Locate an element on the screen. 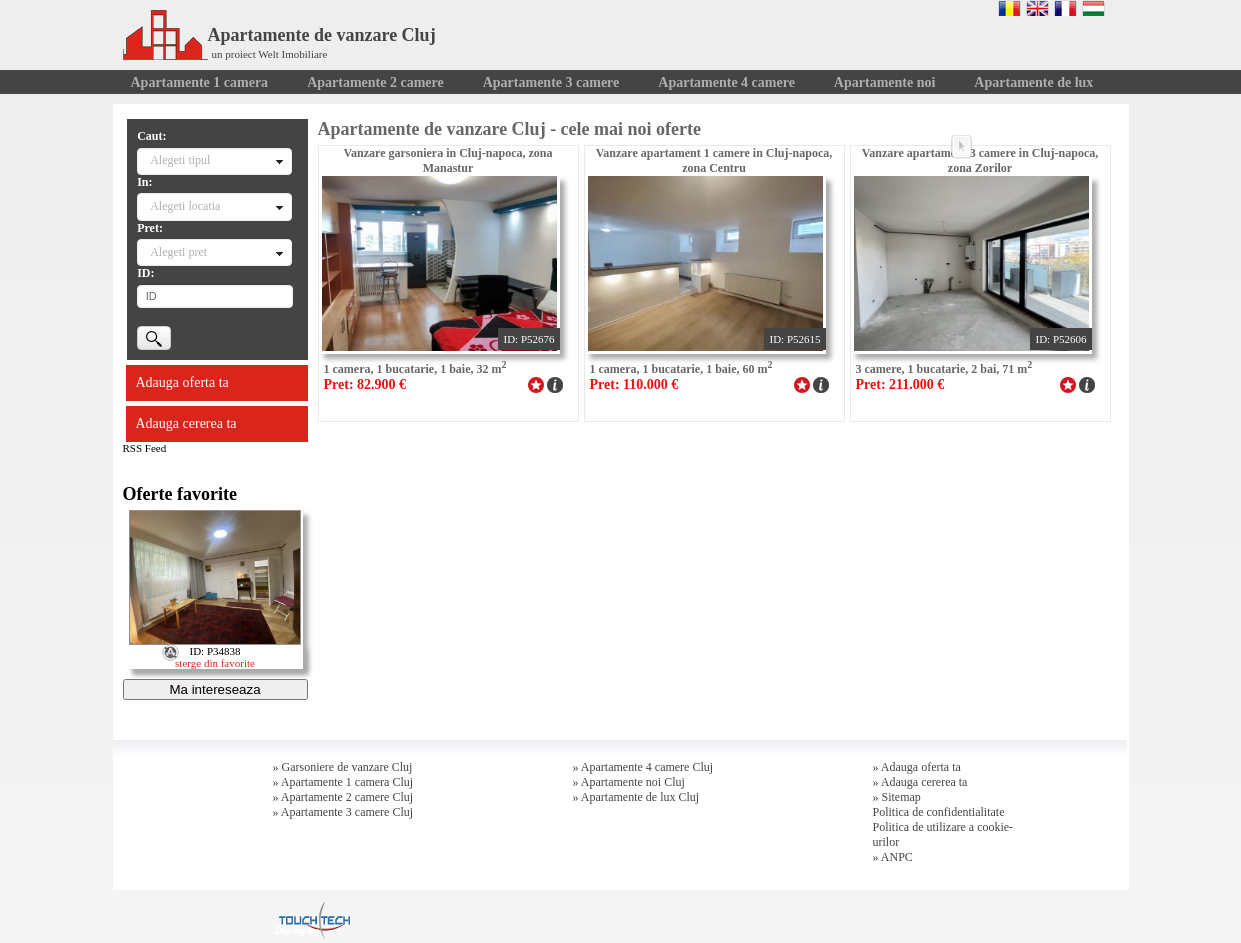 The height and width of the screenshot is (943, 1241). cursor image file type is located at coordinates (961, 146).